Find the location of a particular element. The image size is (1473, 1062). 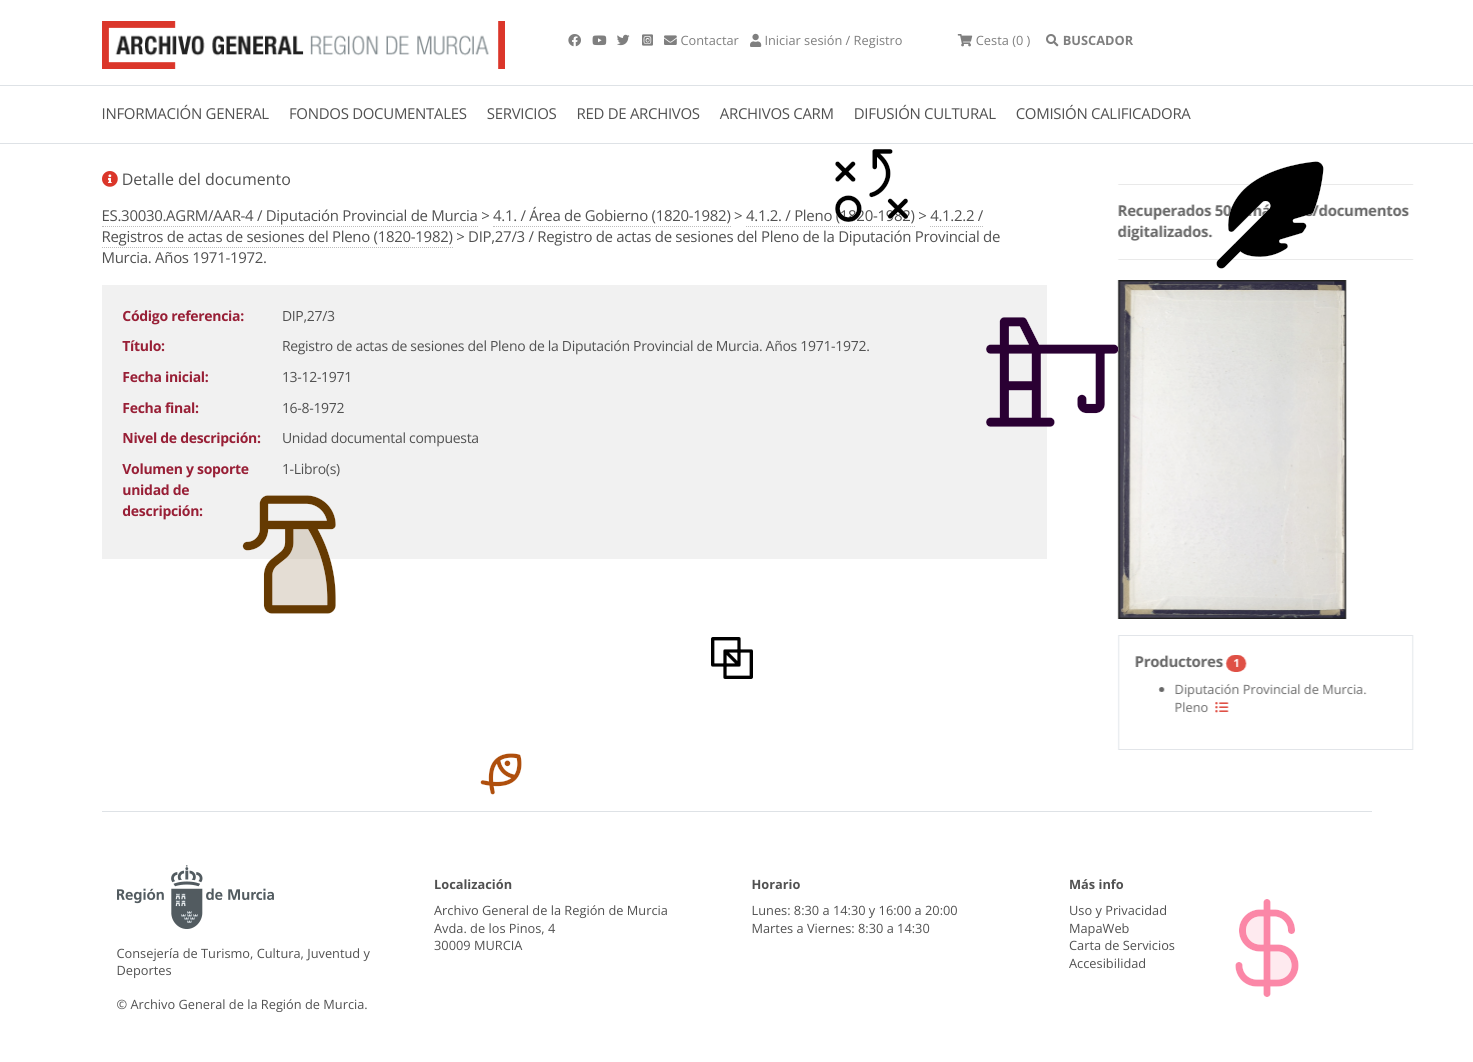

indicates seafood or fish-related content is located at coordinates (502, 772).